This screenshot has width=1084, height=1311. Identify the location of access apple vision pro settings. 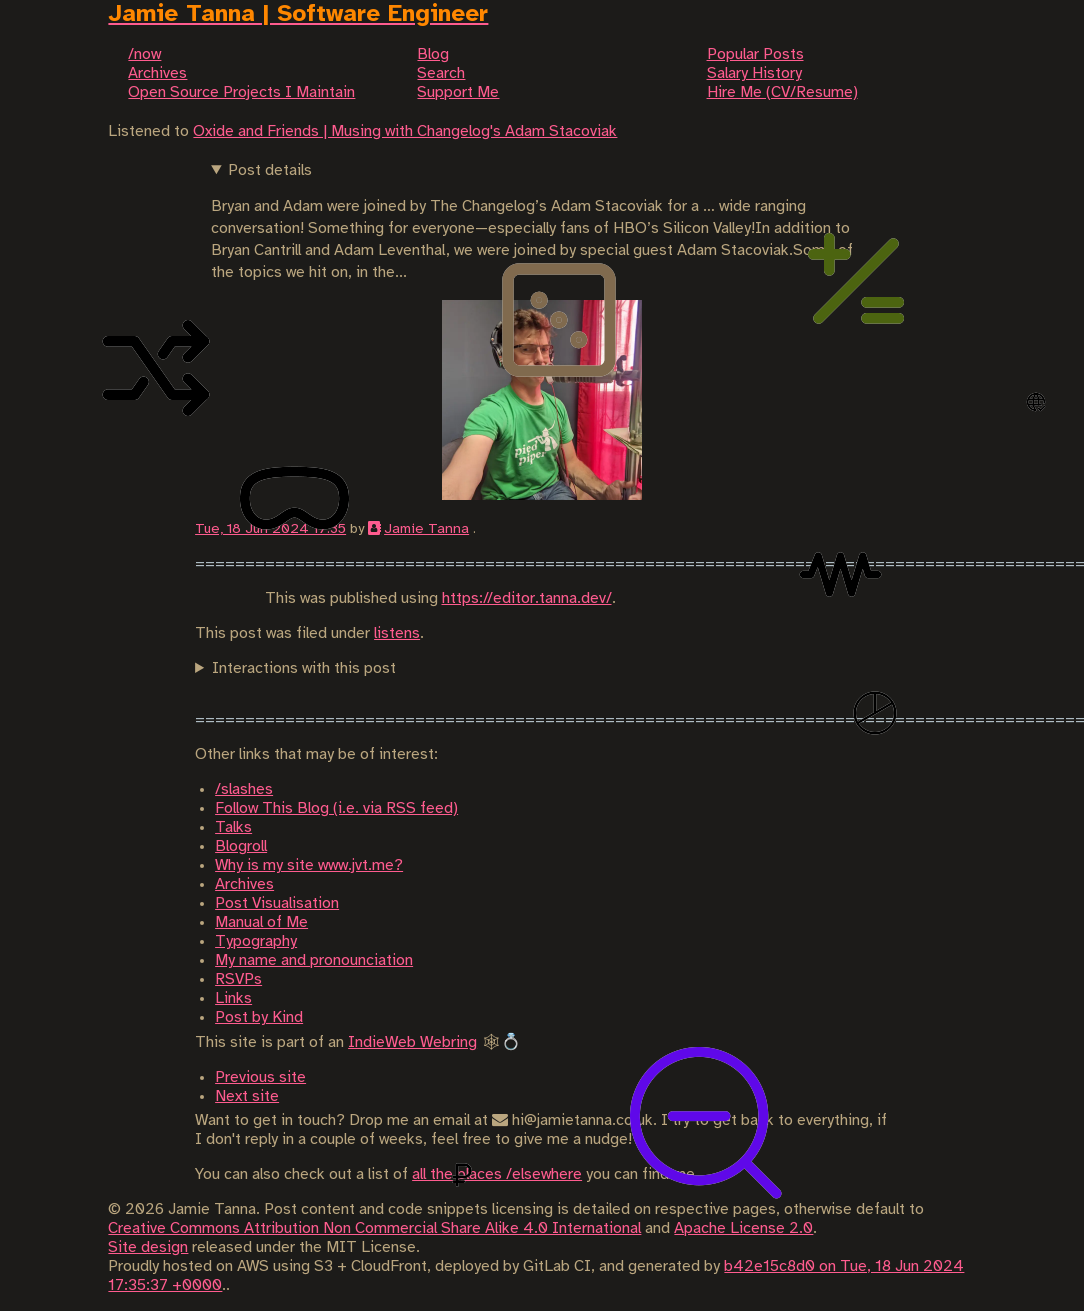
(294, 496).